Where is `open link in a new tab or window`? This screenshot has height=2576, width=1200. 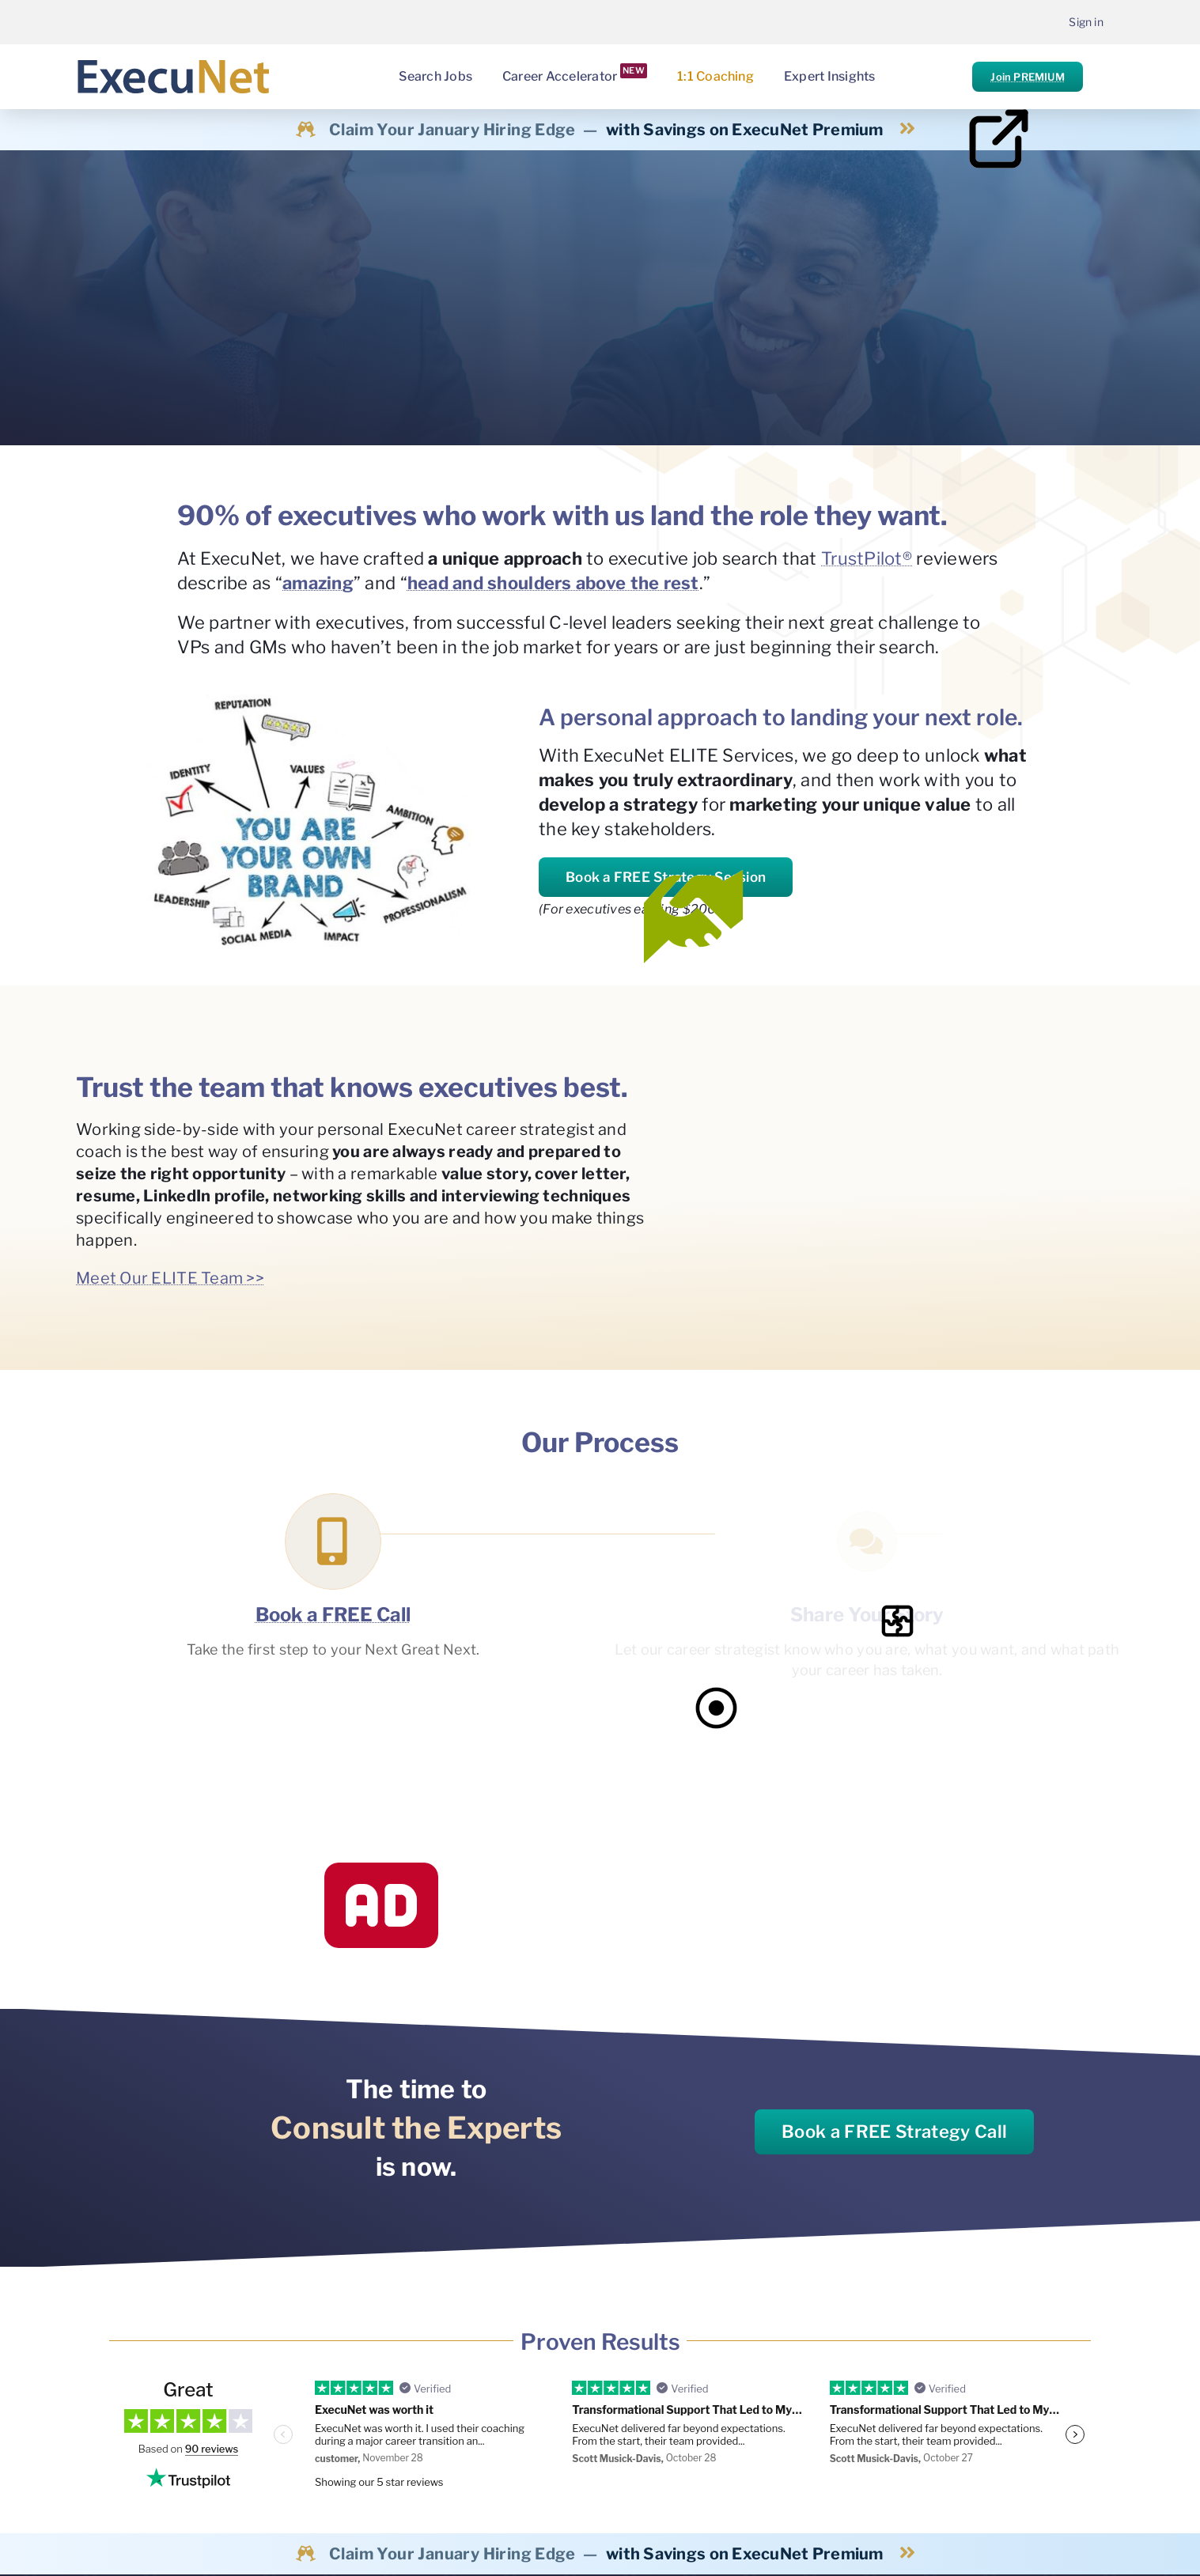
open link in a new tab or window is located at coordinates (998, 138).